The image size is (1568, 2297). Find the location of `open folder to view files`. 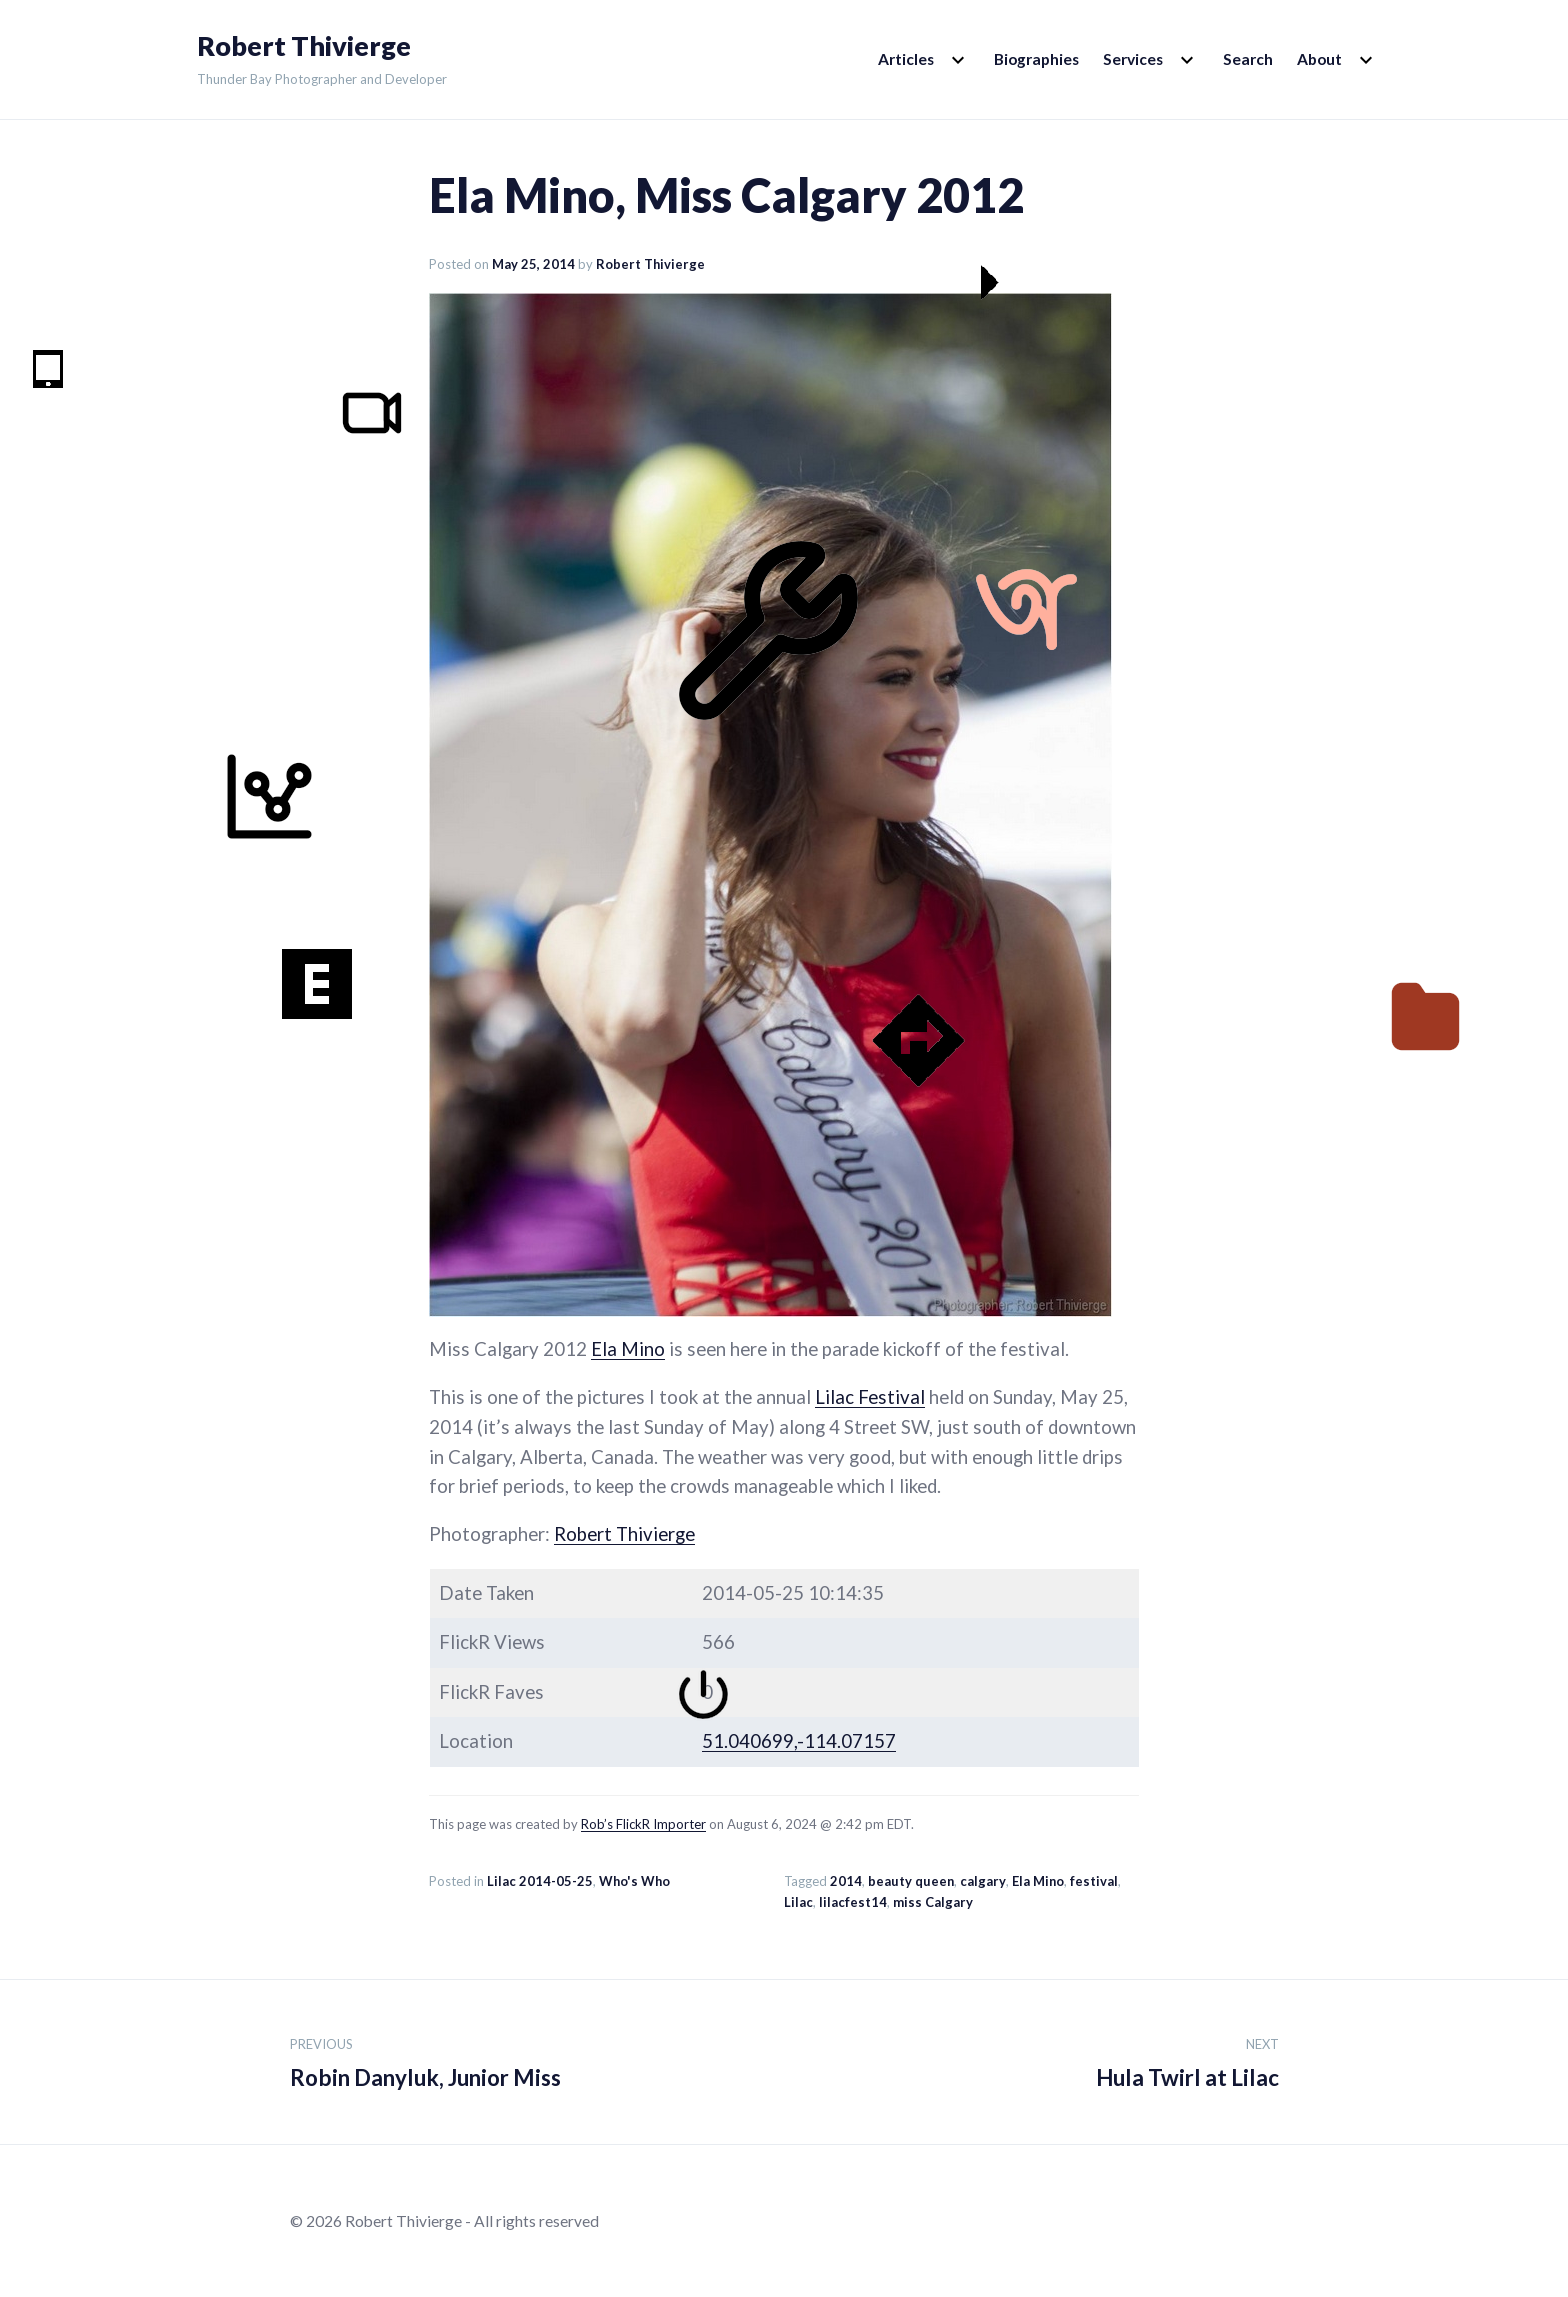

open folder to view files is located at coordinates (1425, 1016).